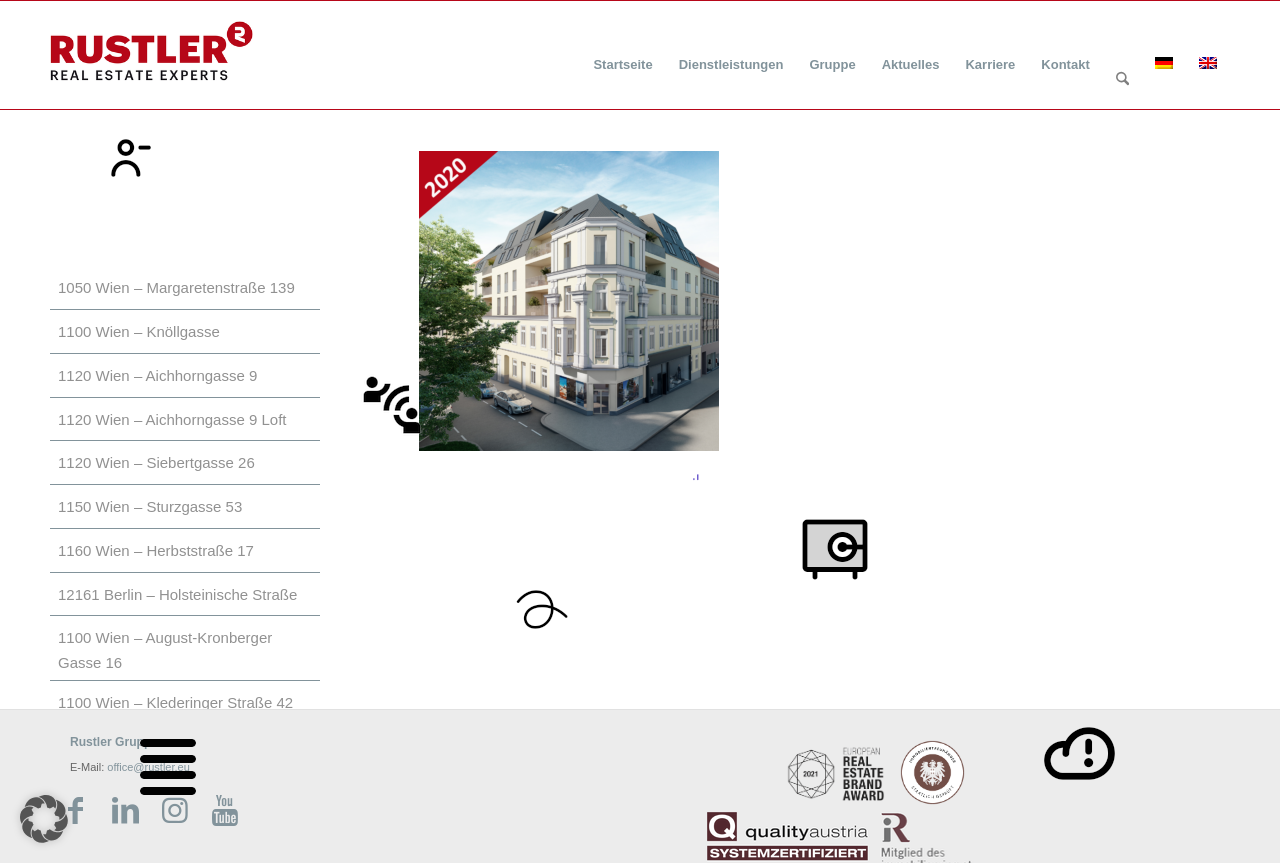  I want to click on remove a contact or friend, so click(130, 158).